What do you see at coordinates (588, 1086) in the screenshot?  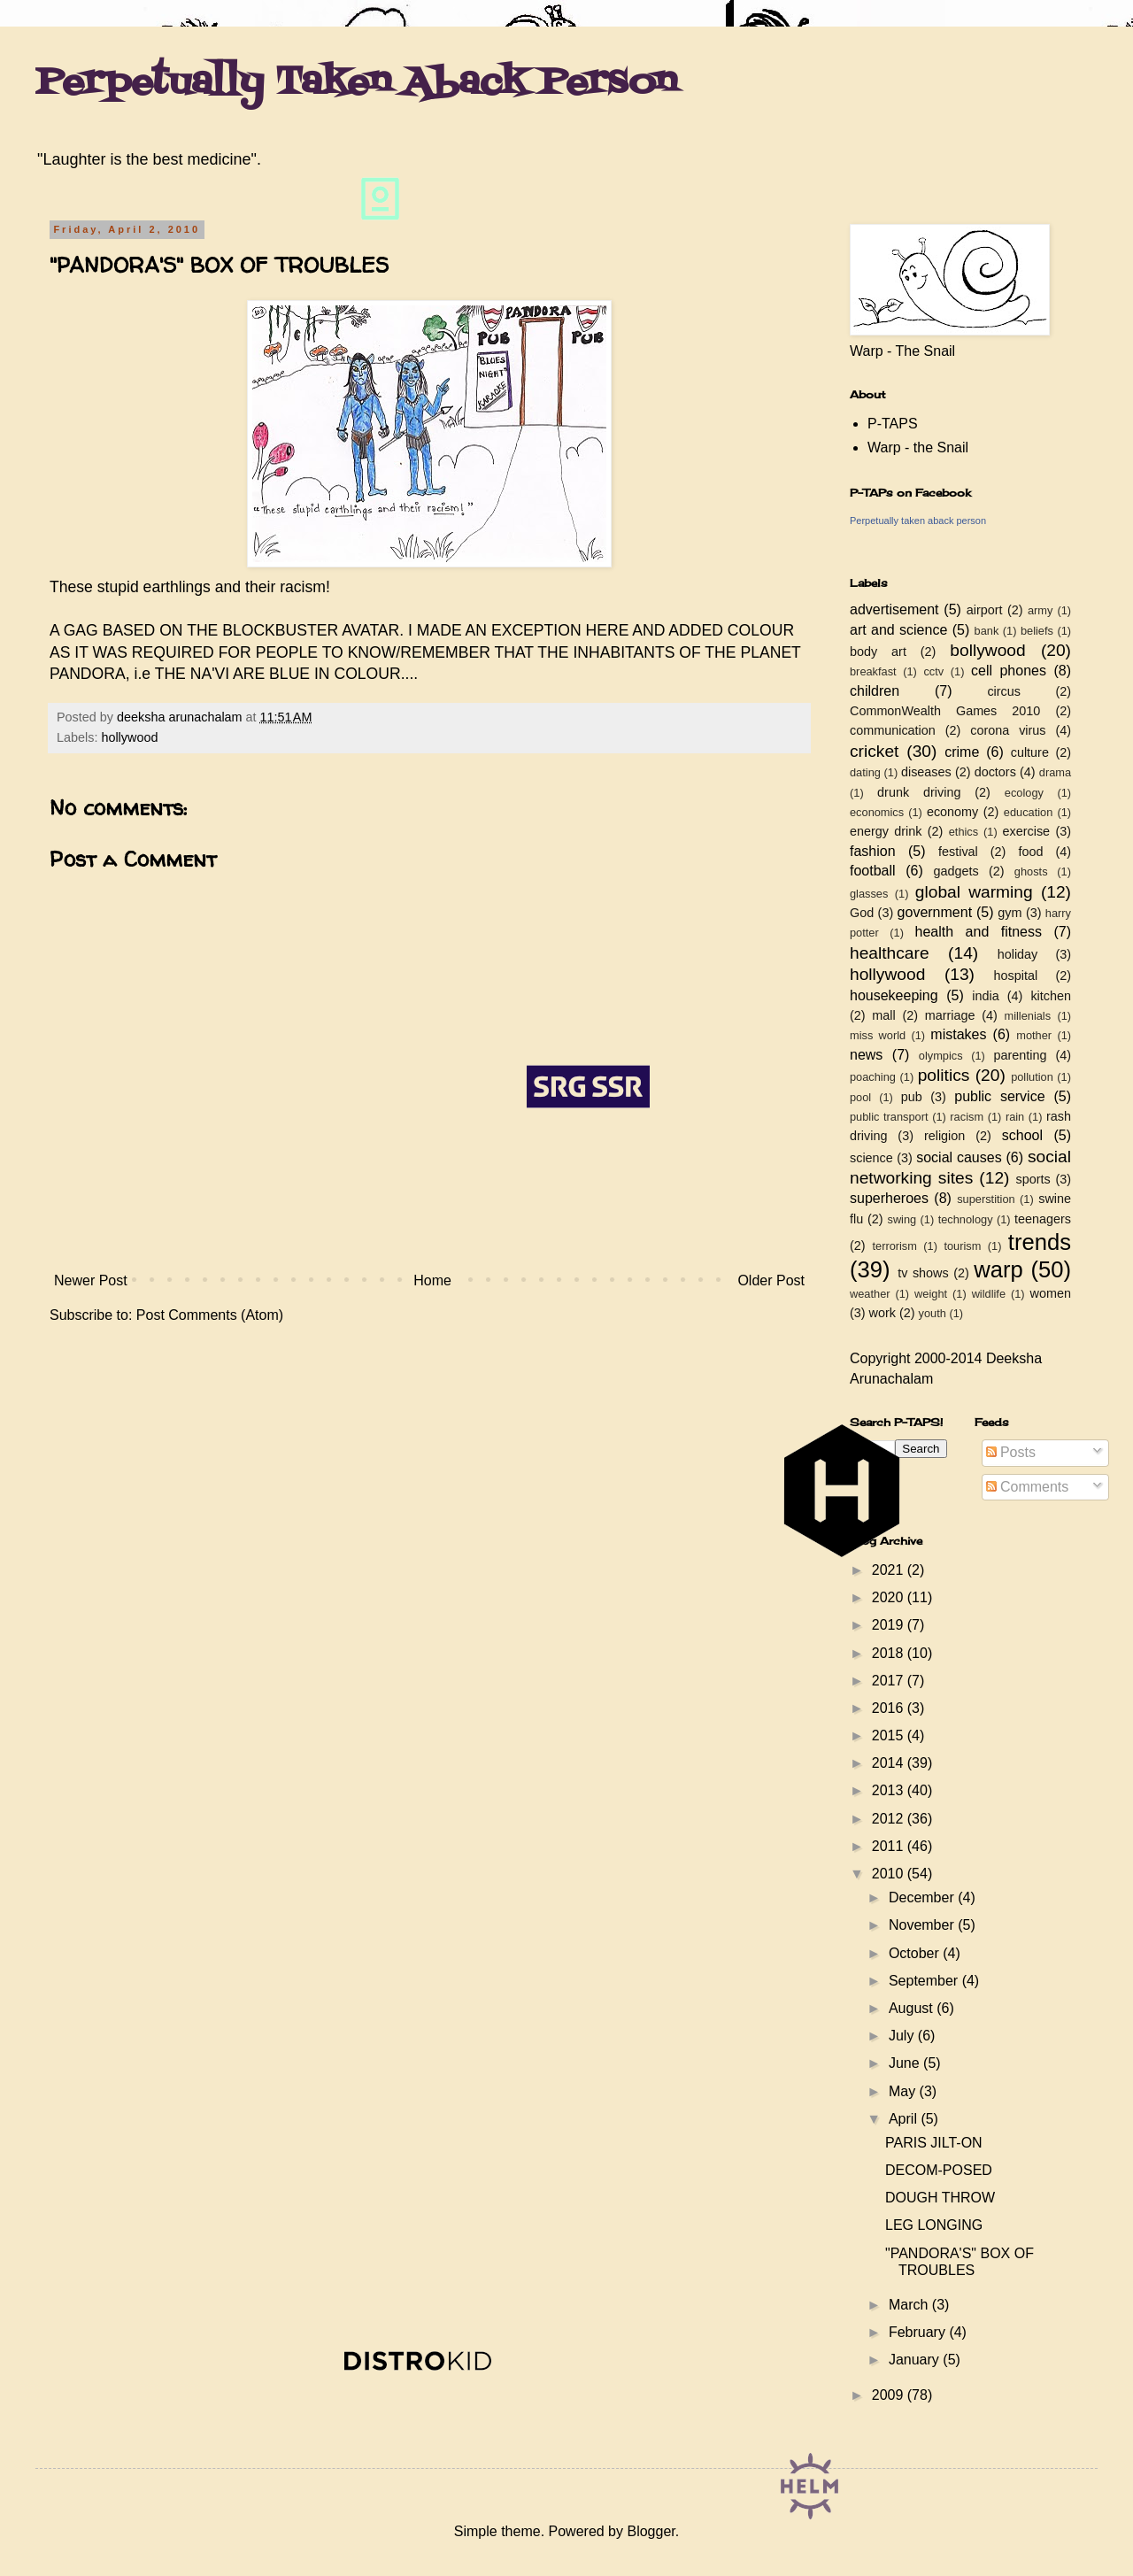 I see `SRG SSR Swiss broadcasting company logo` at bounding box center [588, 1086].